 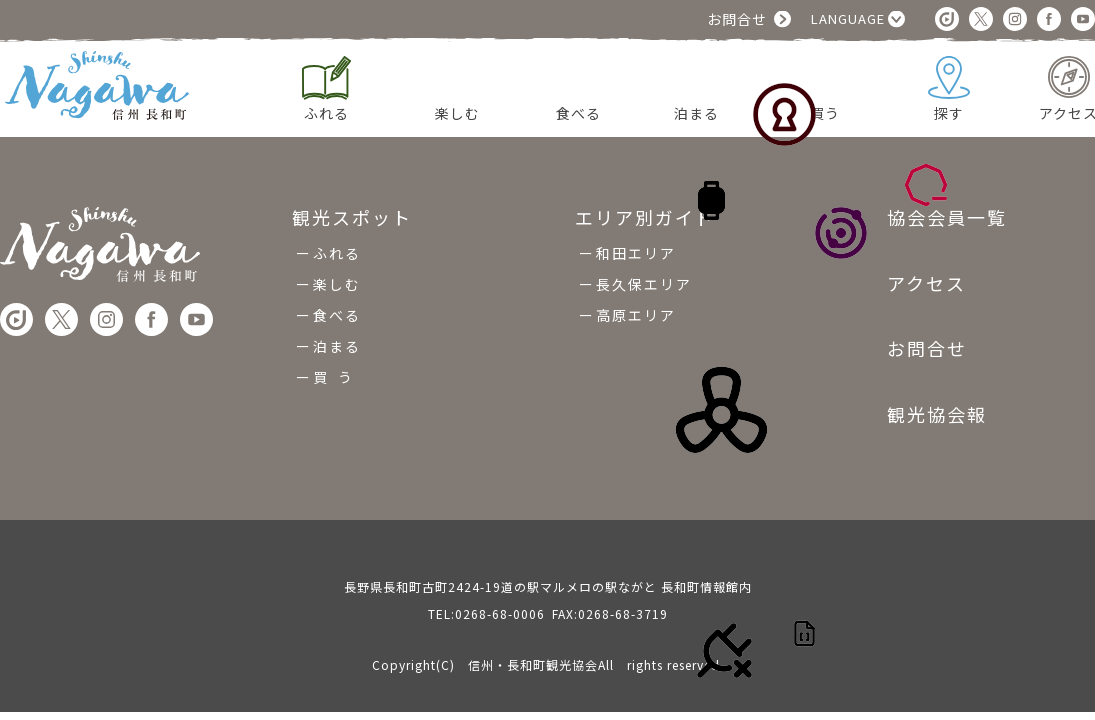 I want to click on fan or cooling system controls, so click(x=721, y=410).